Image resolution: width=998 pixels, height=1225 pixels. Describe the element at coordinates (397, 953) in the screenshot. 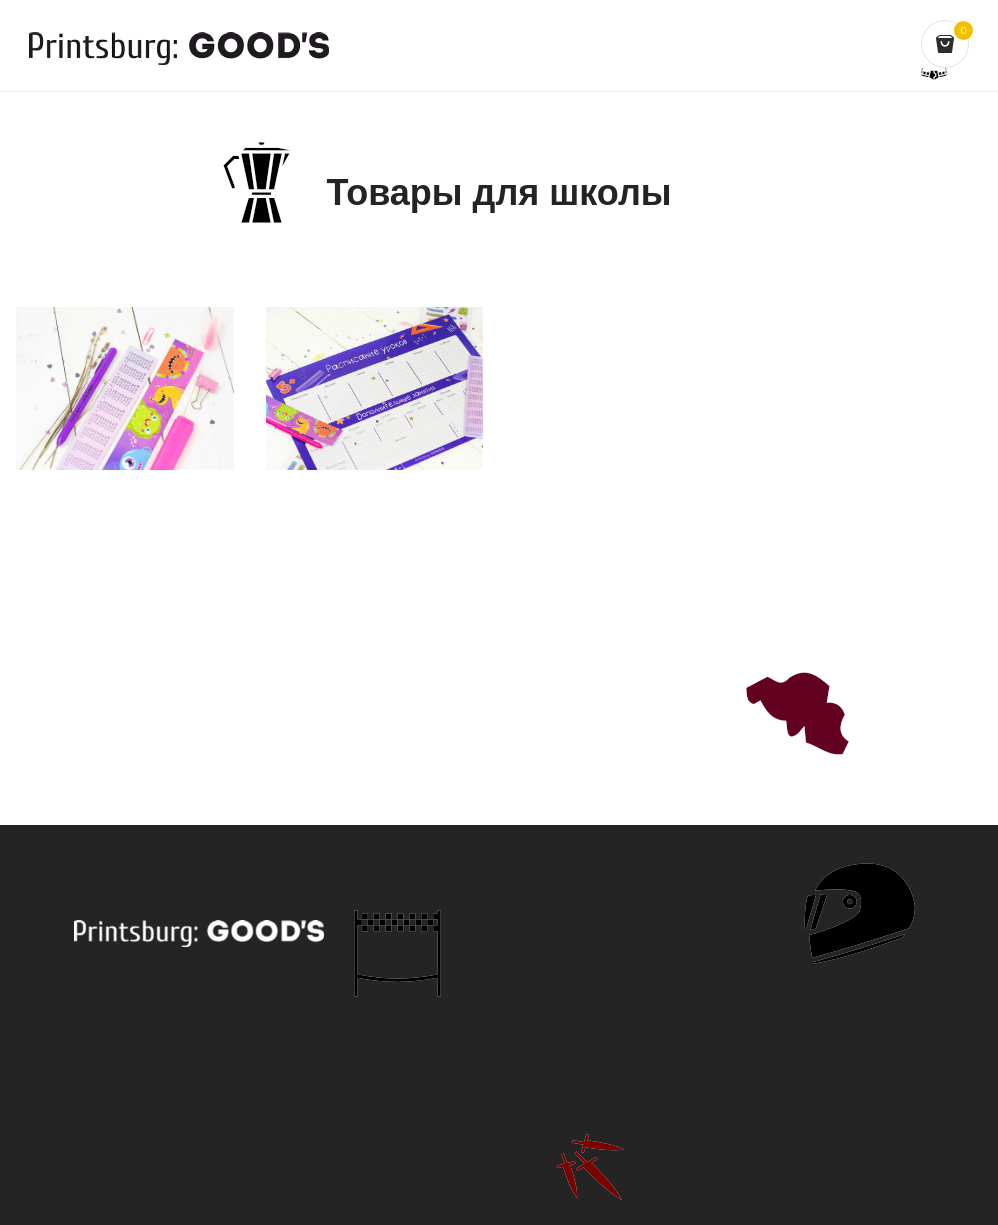

I see `indicates race or level completion` at that location.